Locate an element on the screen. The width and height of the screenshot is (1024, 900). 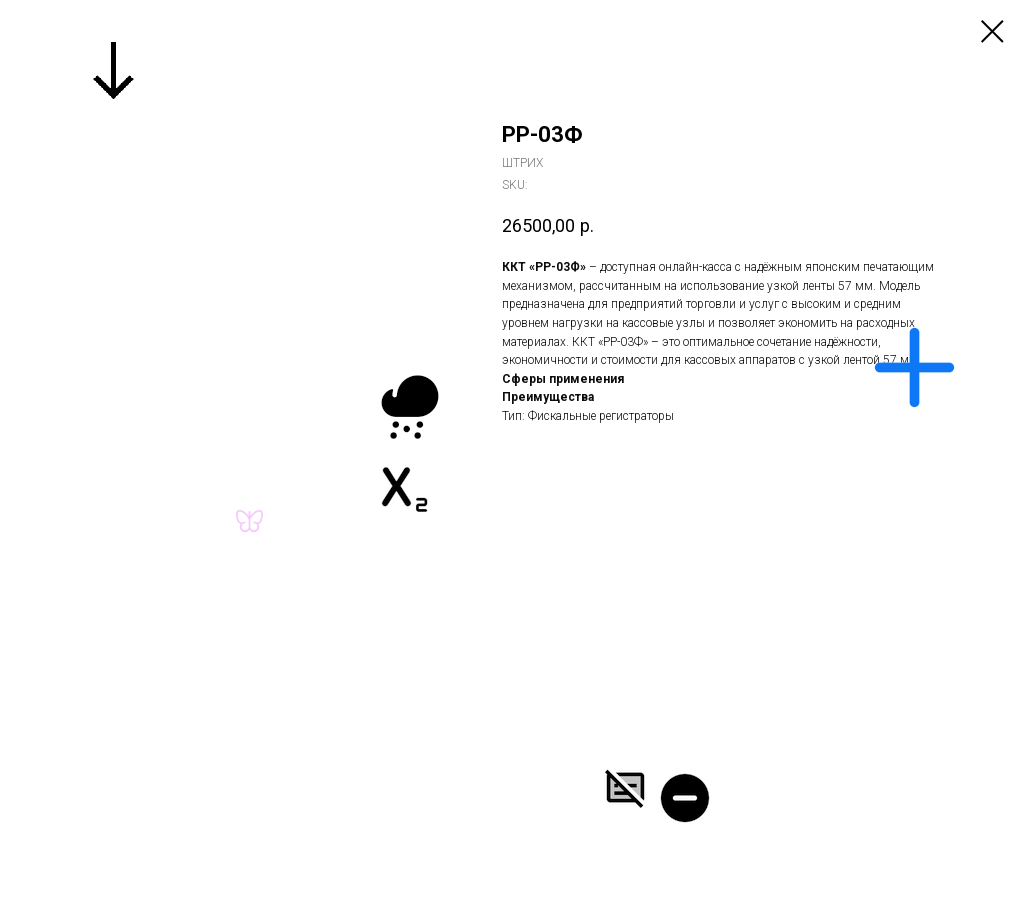
enable do not disturb mode is located at coordinates (685, 798).